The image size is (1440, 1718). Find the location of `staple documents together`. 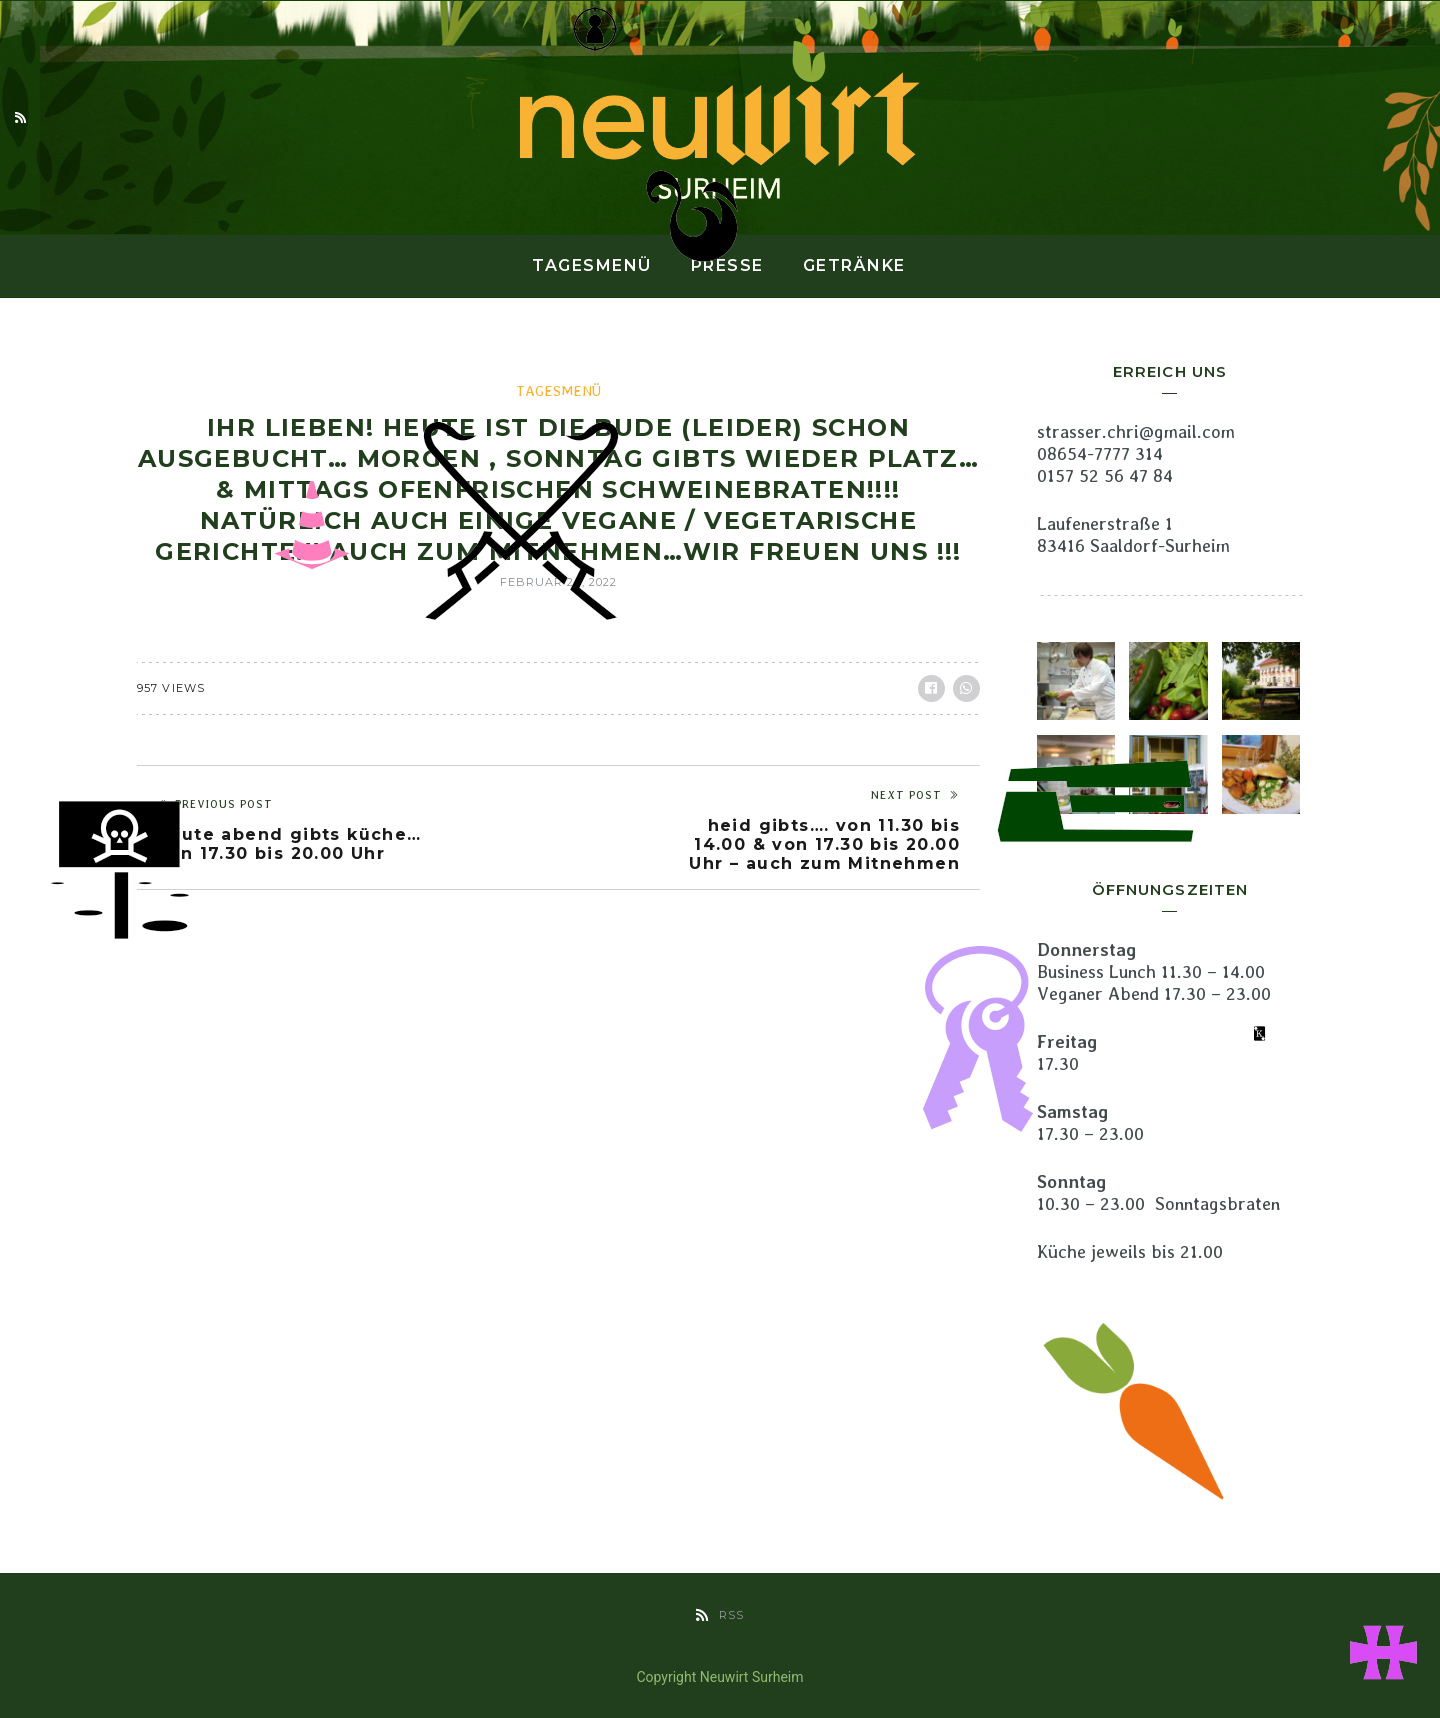

staple documents together is located at coordinates (1095, 785).